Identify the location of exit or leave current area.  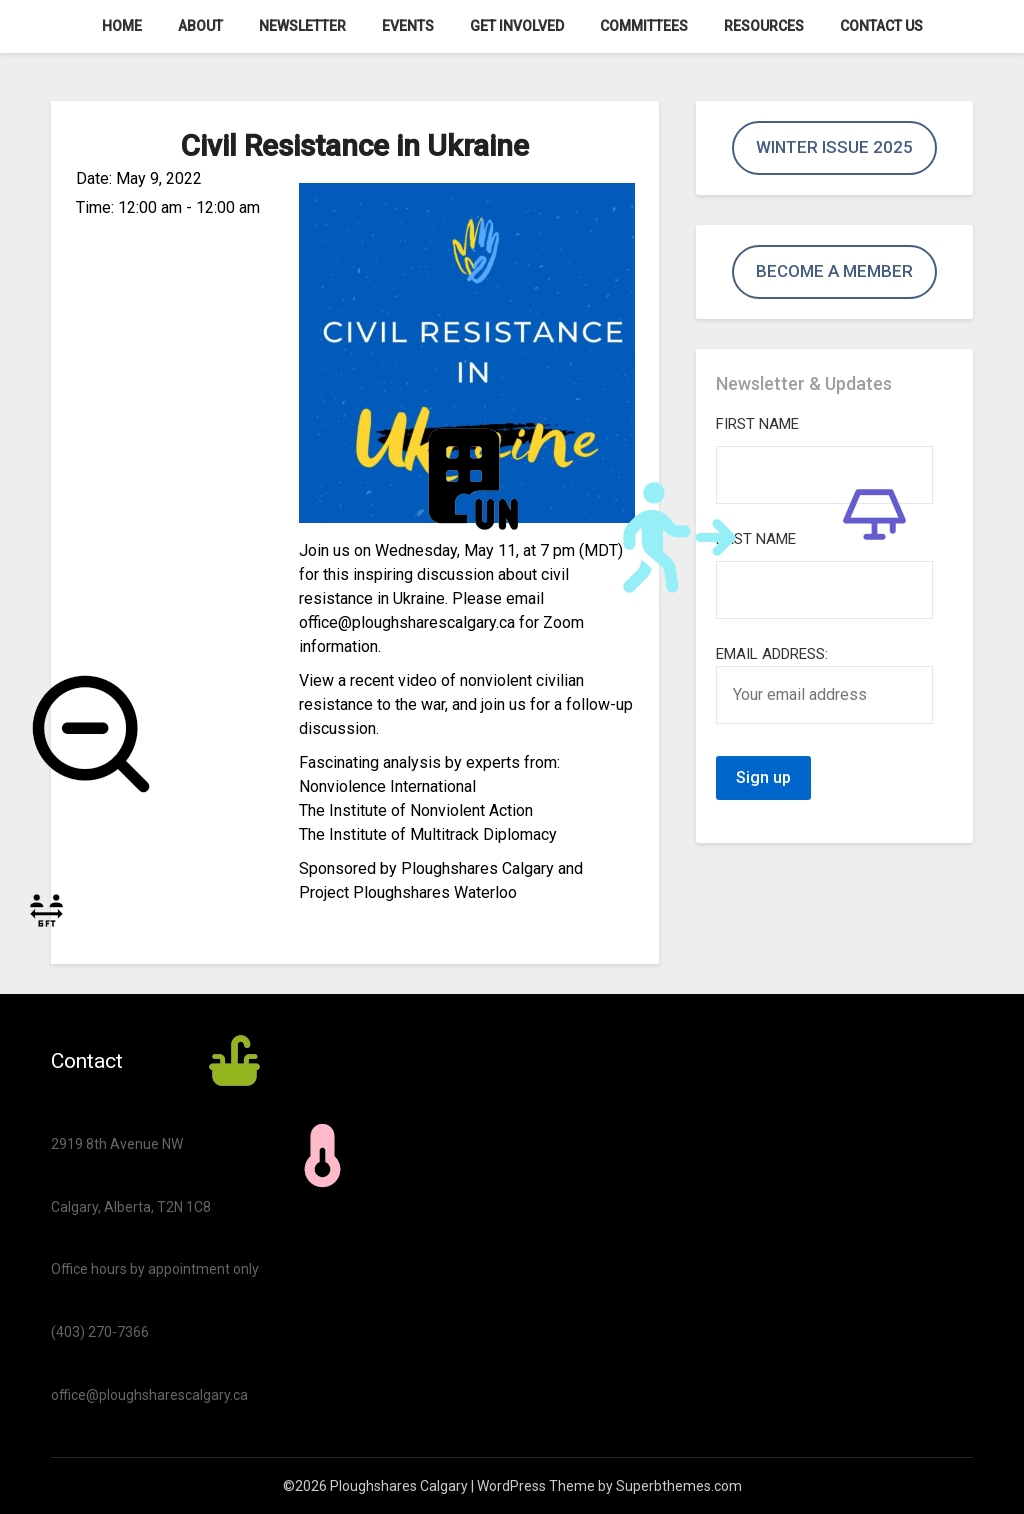
(678, 537).